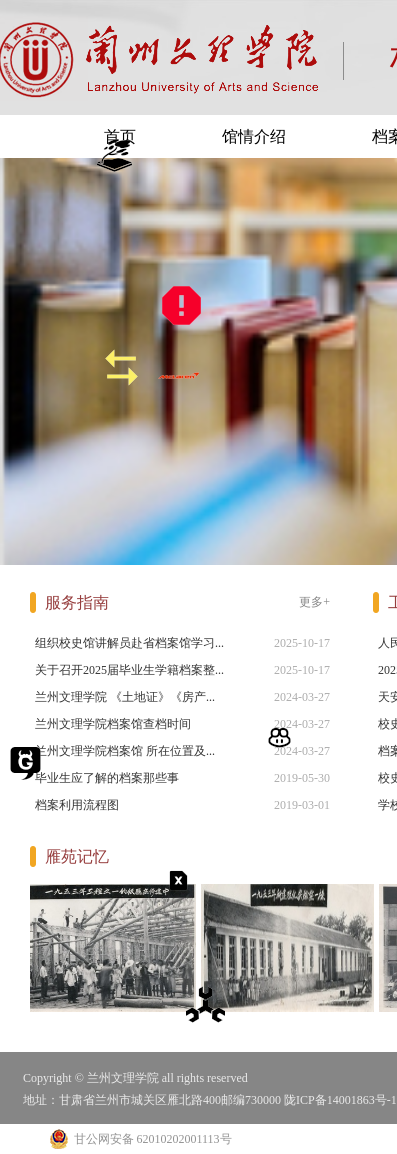  Describe the element at coordinates (178, 375) in the screenshot. I see `McLaren brand logo` at that location.